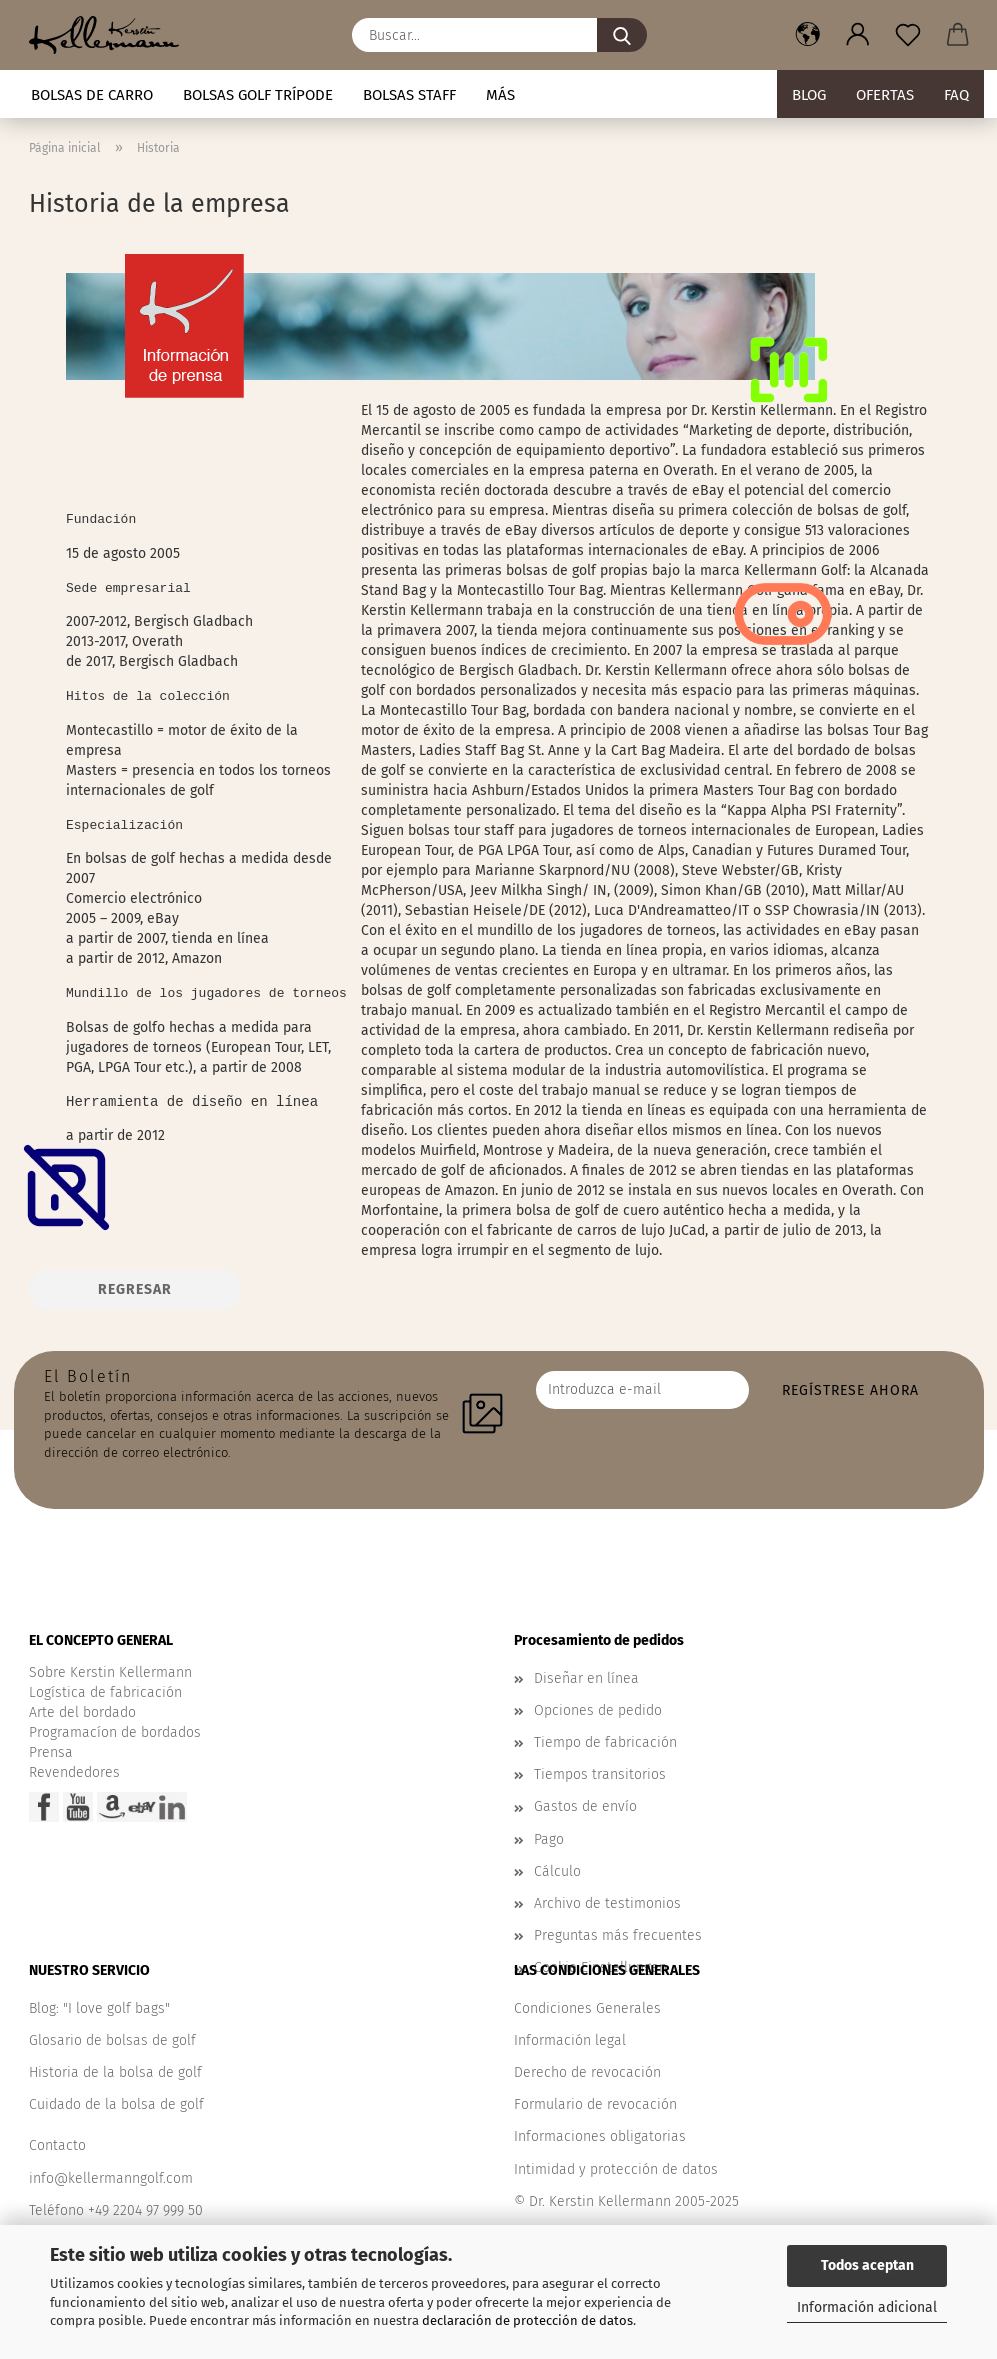  Describe the element at coordinates (789, 370) in the screenshot. I see `scan a barcode` at that location.